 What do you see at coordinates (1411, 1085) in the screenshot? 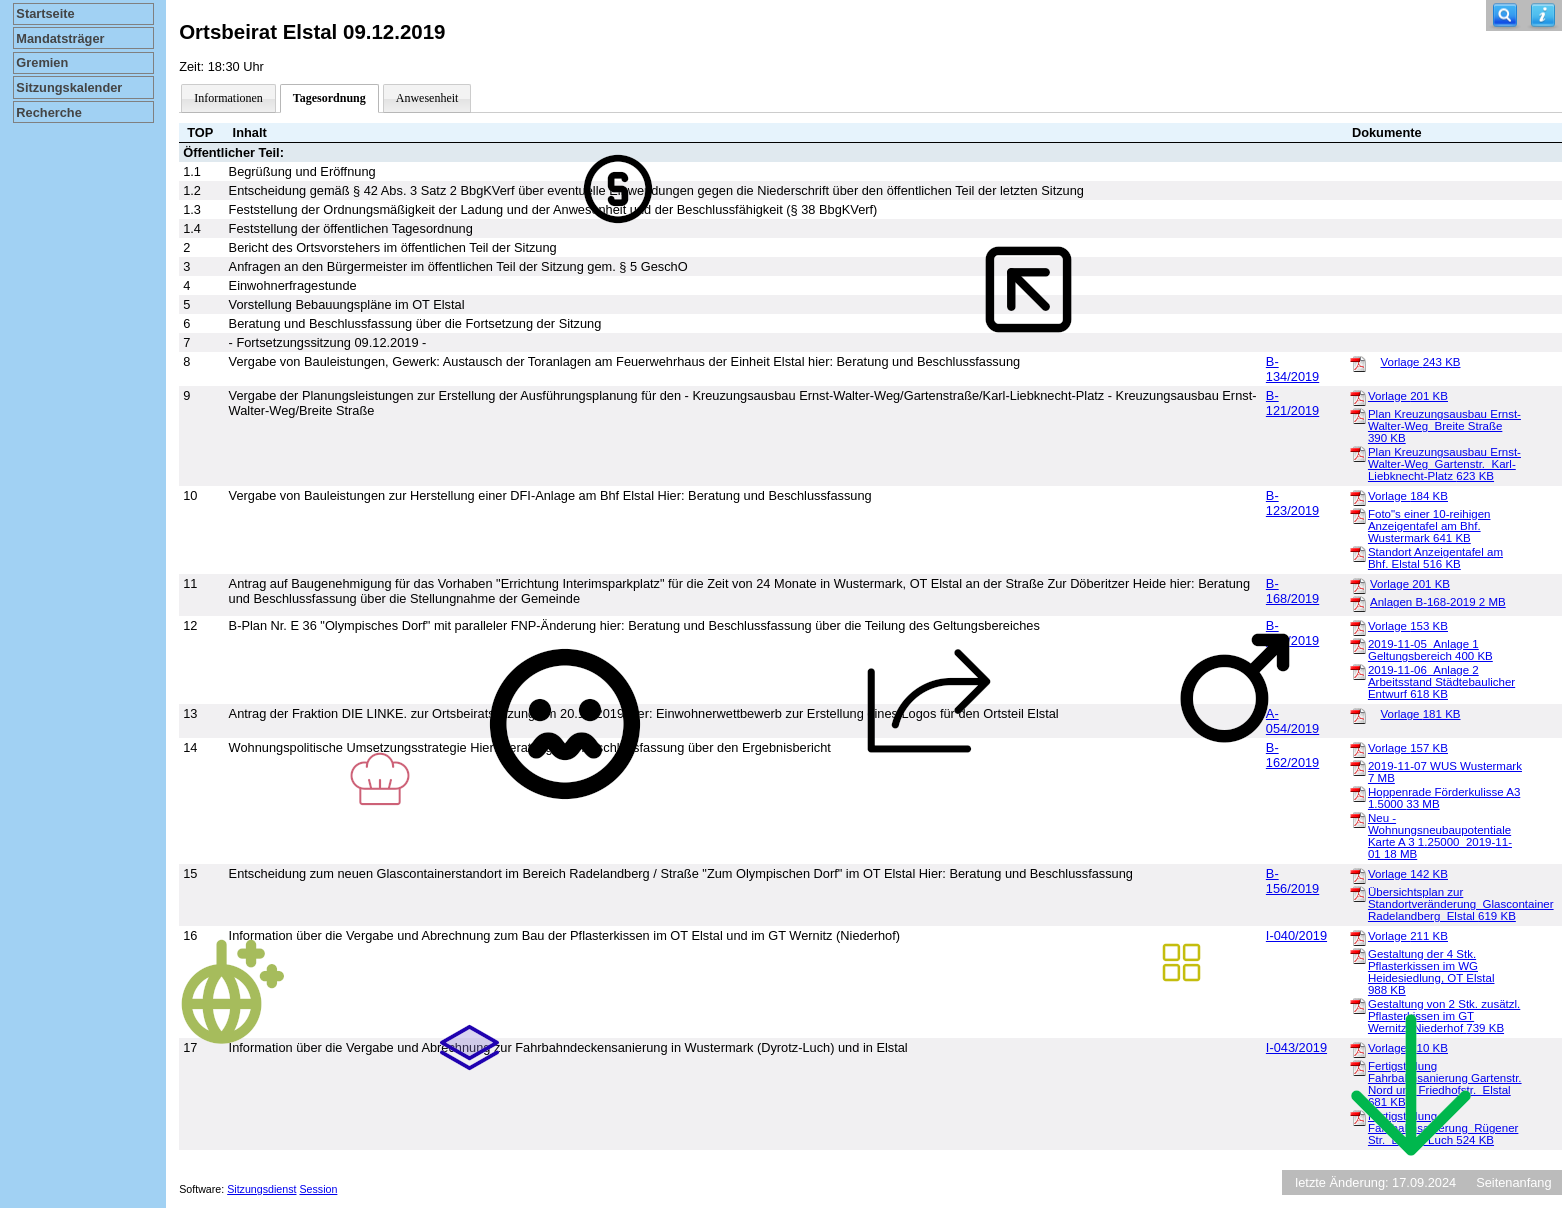
I see `scroll down or view more content` at bounding box center [1411, 1085].